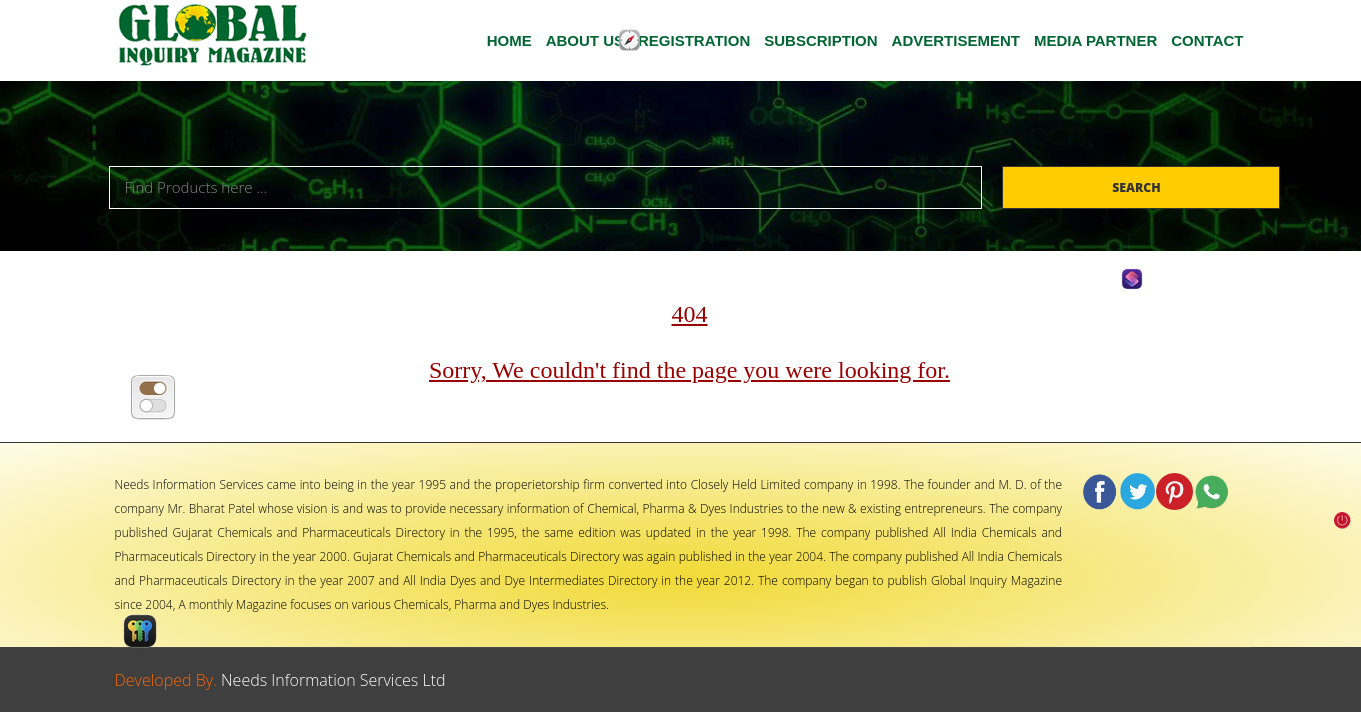  What do you see at coordinates (1342, 520) in the screenshot?
I see `shut down the system` at bounding box center [1342, 520].